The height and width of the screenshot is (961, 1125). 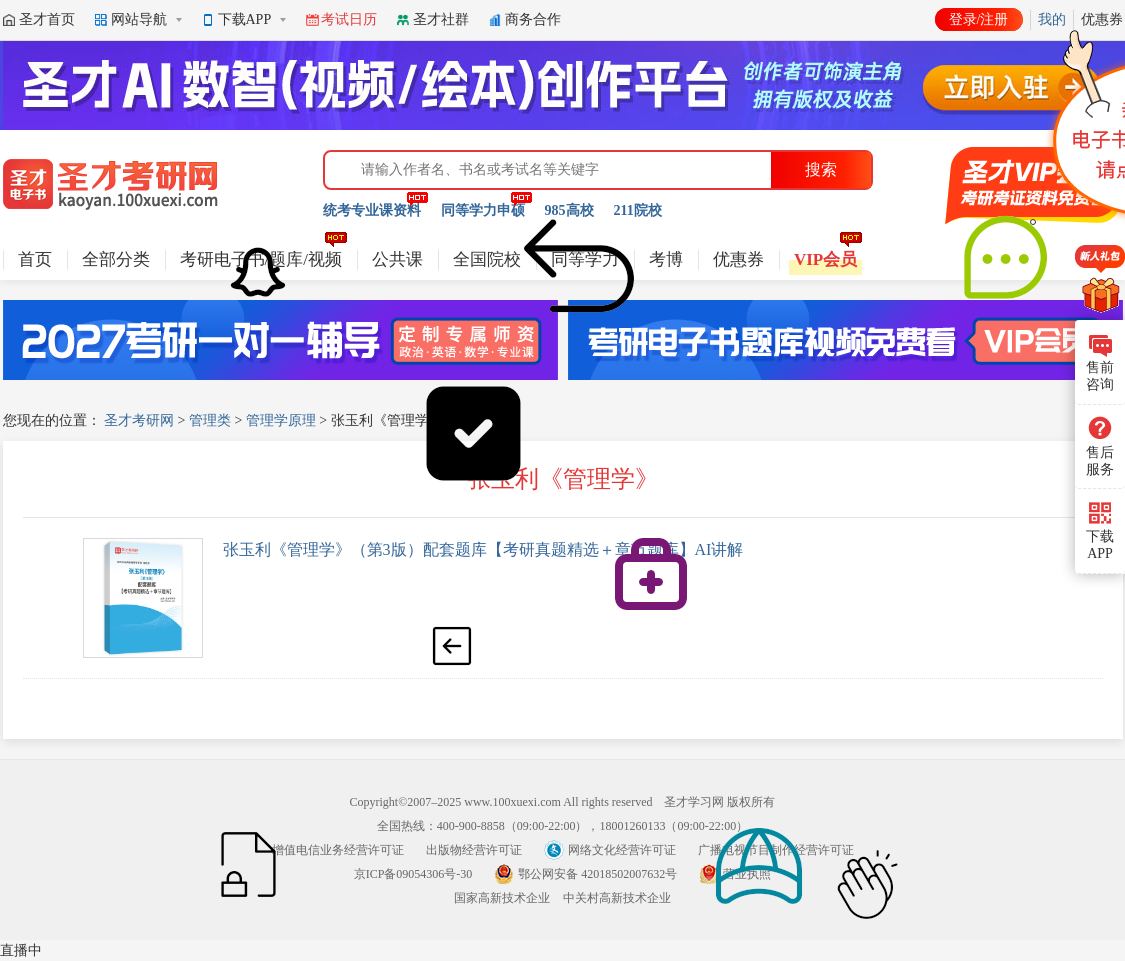 I want to click on access a password-protected file, so click(x=248, y=864).